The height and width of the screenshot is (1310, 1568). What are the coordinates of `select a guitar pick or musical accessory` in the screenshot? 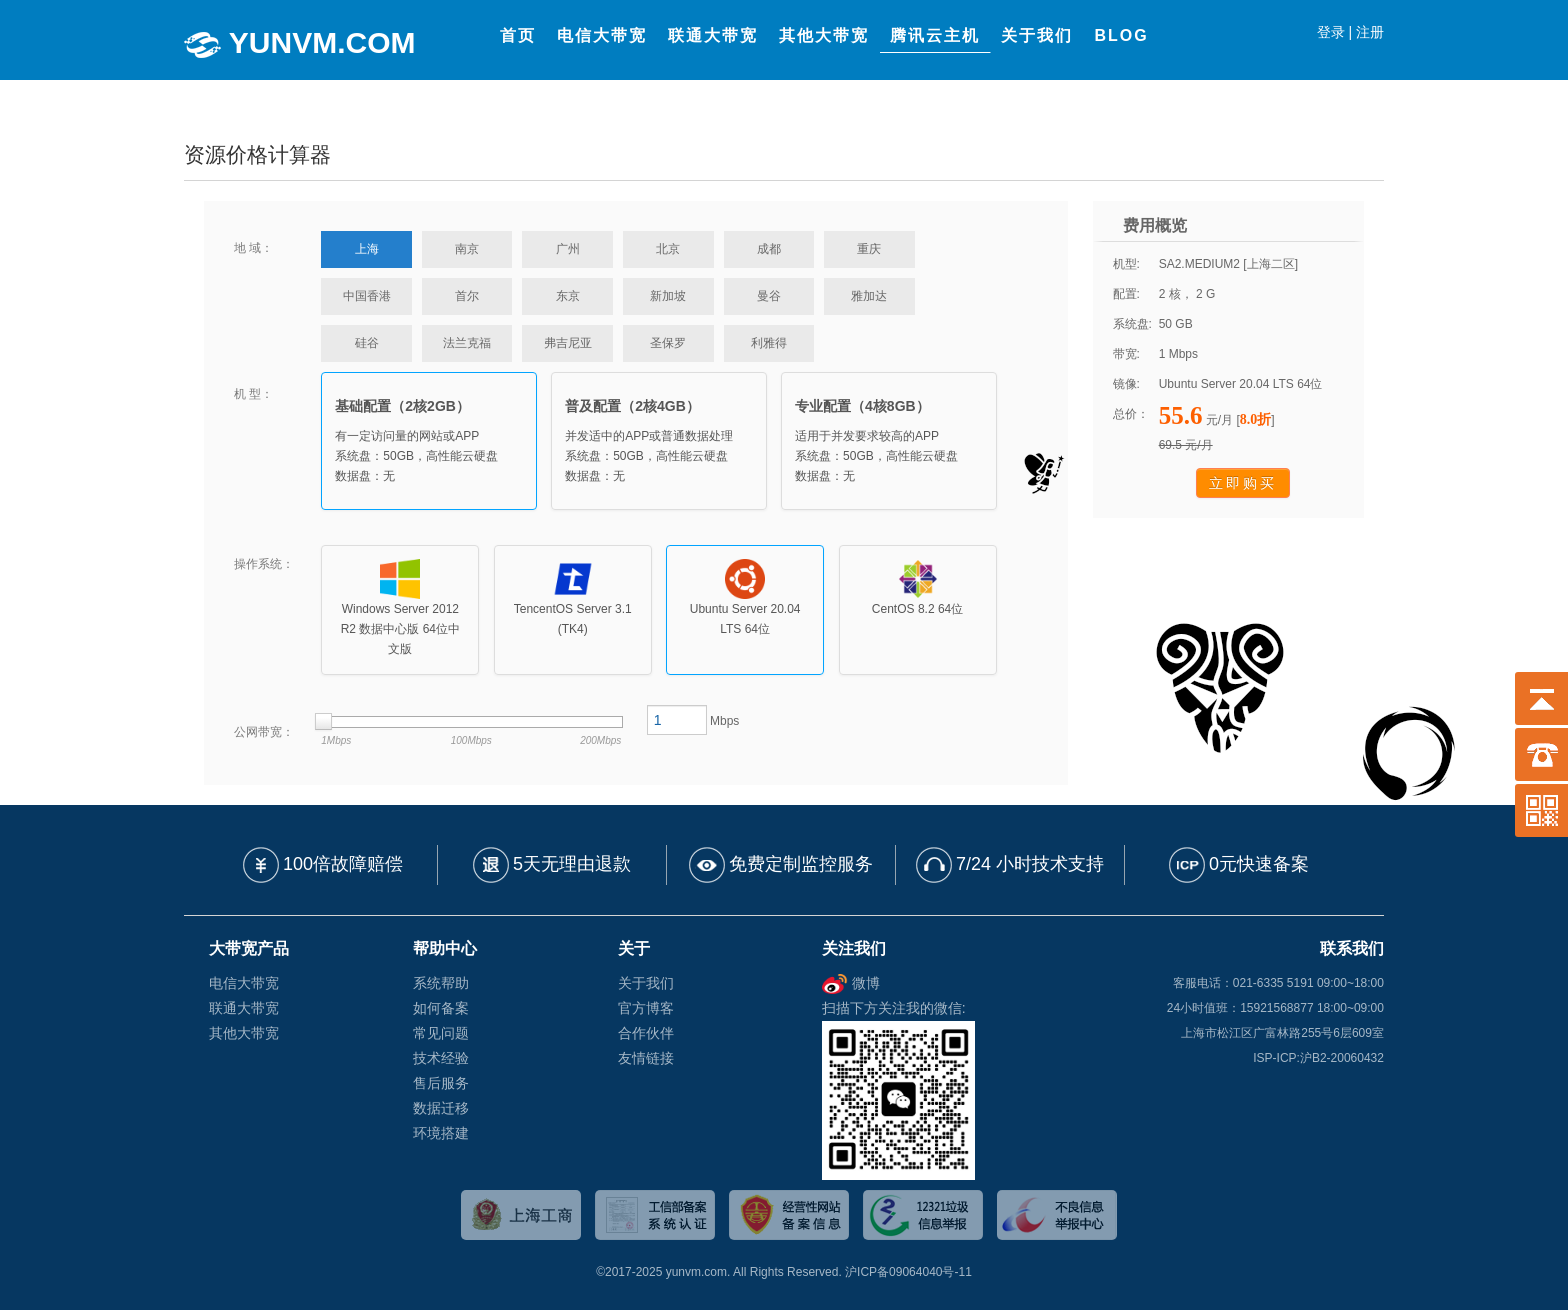 It's located at (1220, 688).